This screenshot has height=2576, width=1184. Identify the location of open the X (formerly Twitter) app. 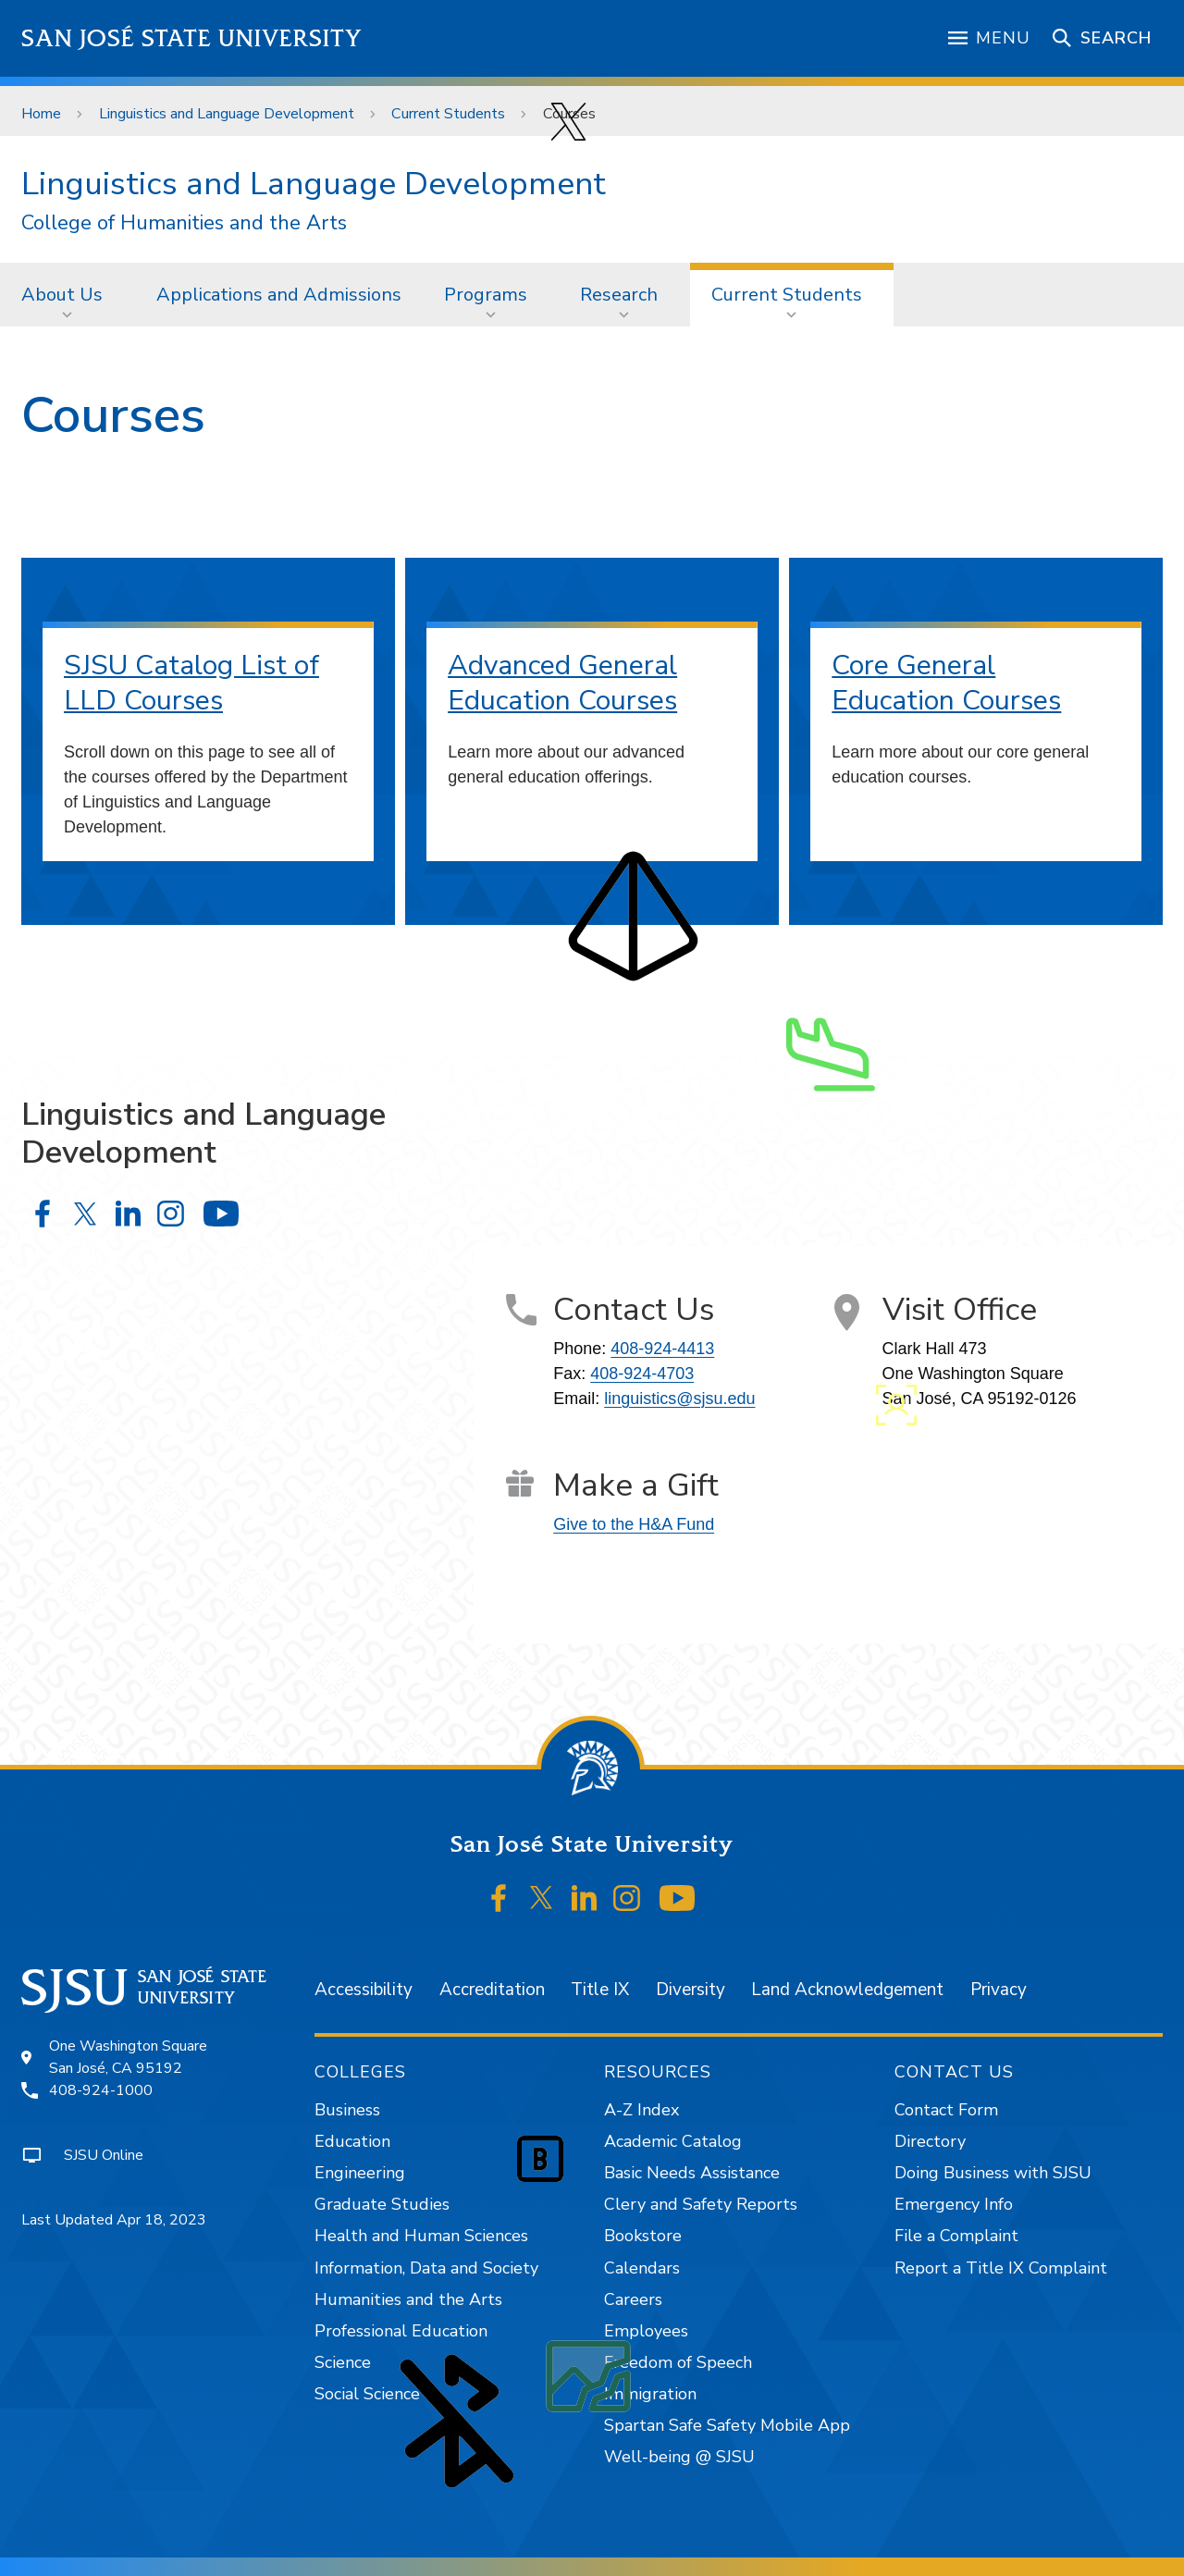
(568, 121).